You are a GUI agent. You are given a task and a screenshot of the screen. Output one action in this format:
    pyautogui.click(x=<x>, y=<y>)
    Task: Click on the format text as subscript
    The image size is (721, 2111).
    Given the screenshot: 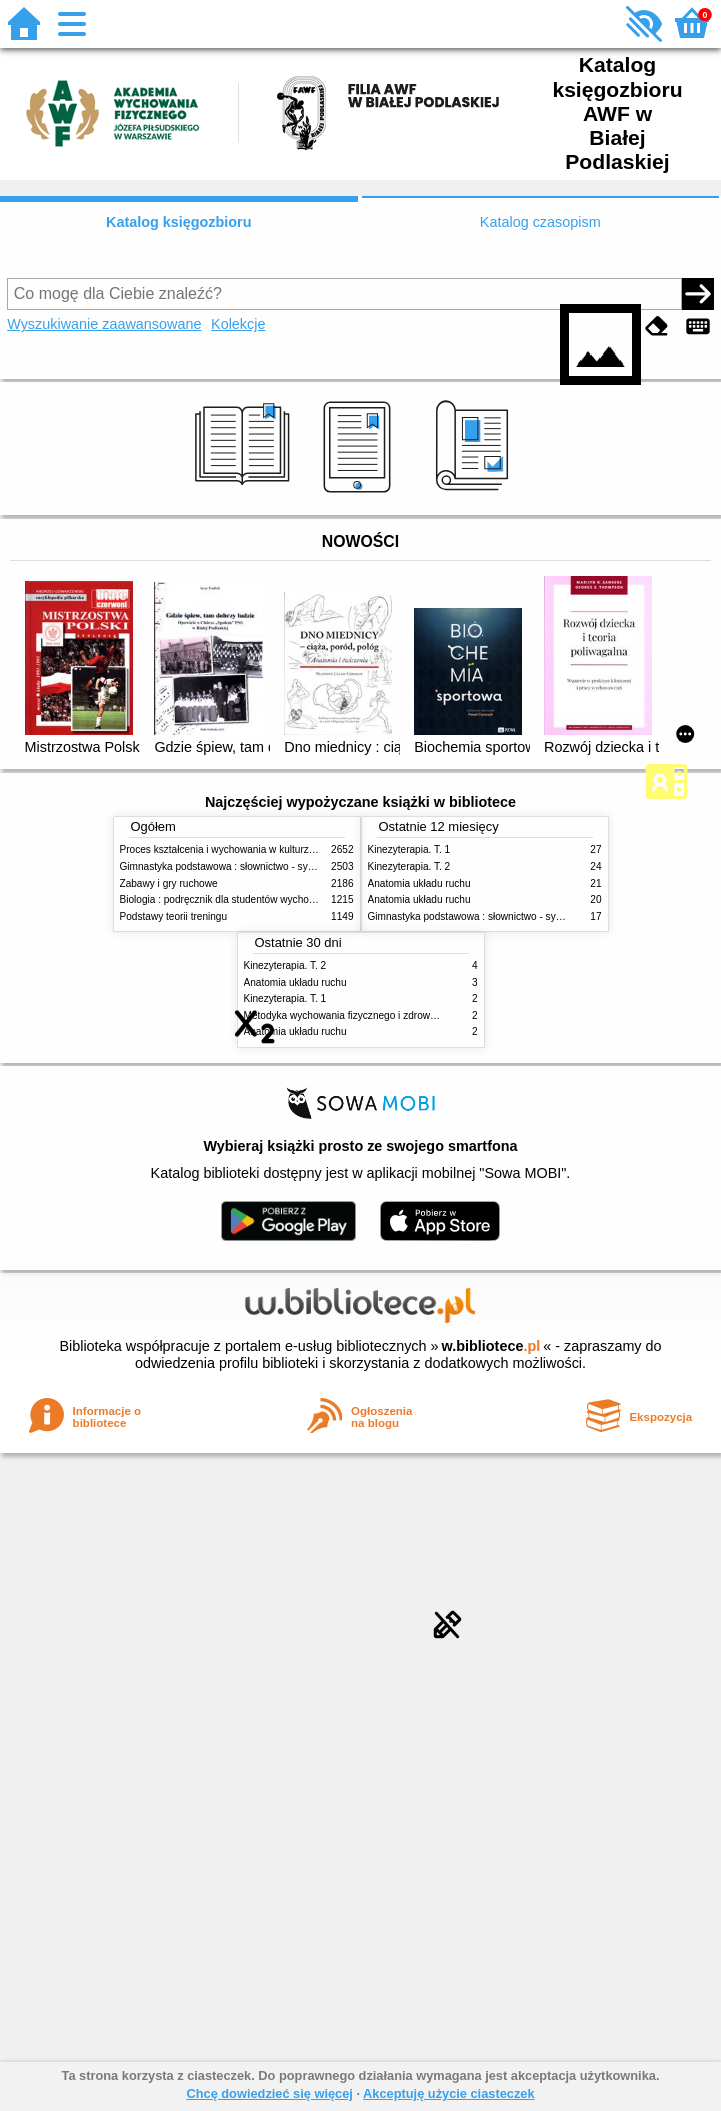 What is the action you would take?
    pyautogui.click(x=252, y=1023)
    